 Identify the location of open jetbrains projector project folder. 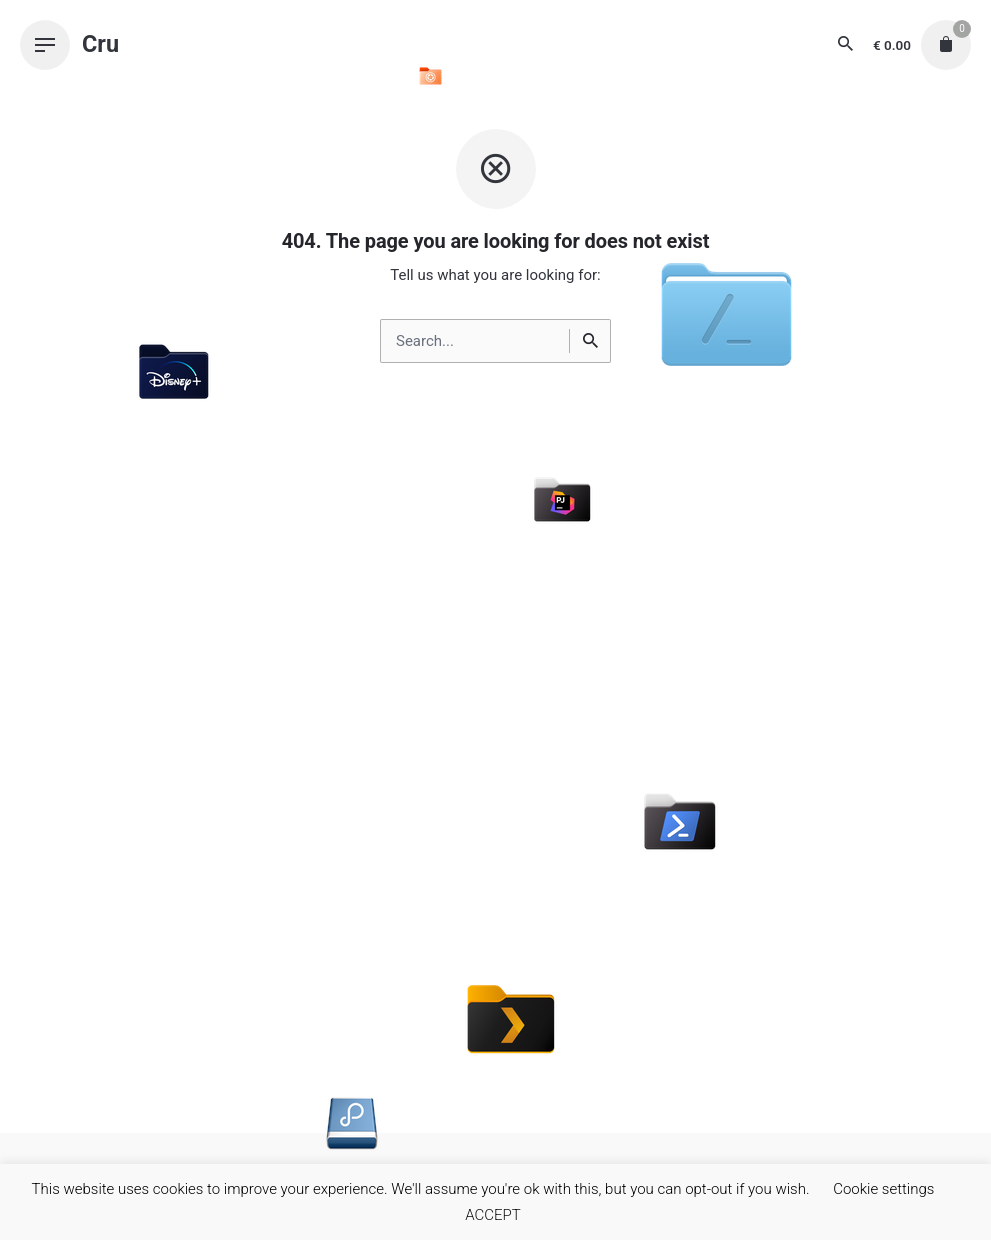
(562, 501).